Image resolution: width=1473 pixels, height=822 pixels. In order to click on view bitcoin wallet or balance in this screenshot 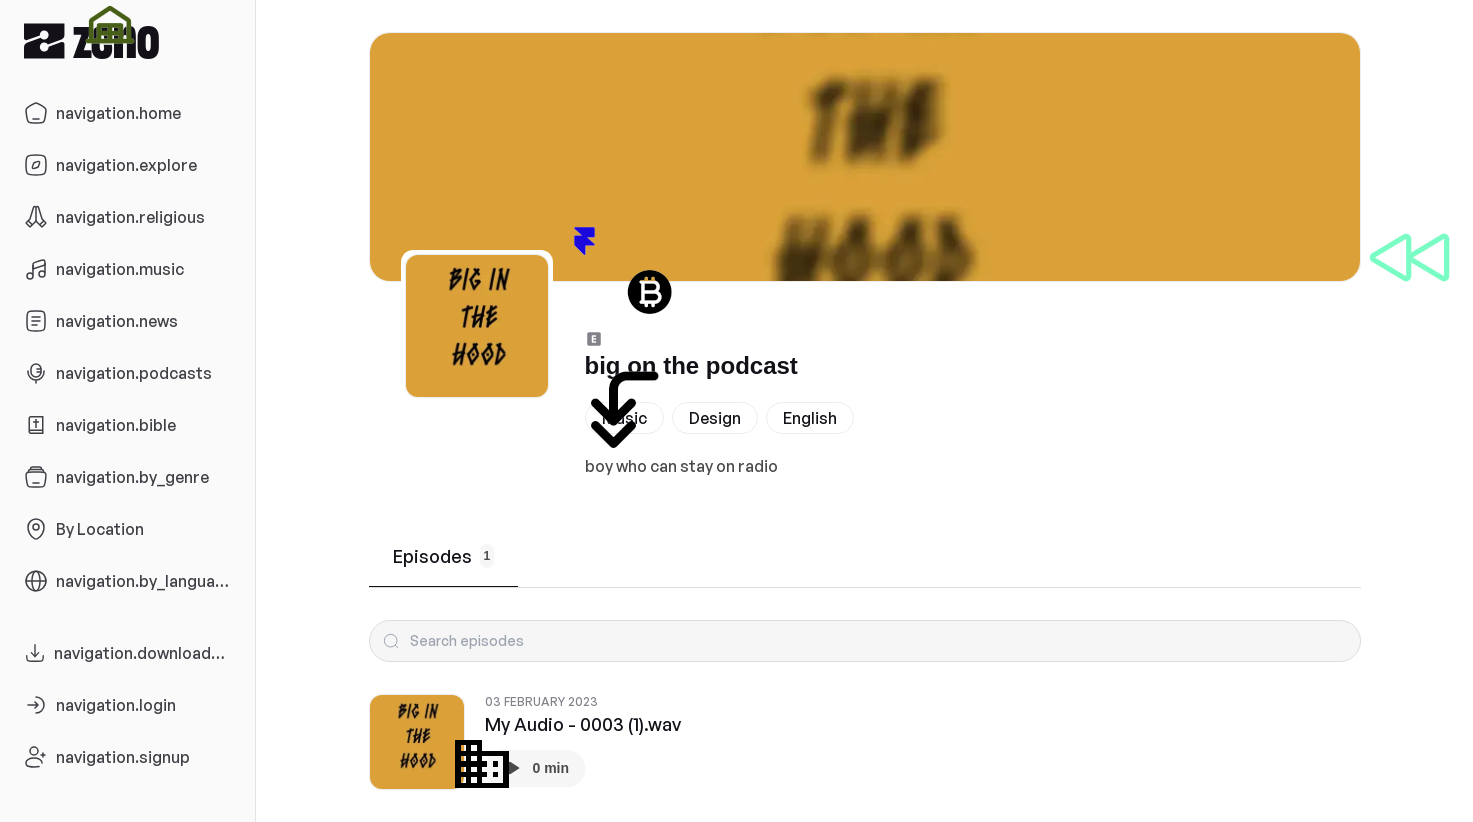, I will do `click(648, 292)`.